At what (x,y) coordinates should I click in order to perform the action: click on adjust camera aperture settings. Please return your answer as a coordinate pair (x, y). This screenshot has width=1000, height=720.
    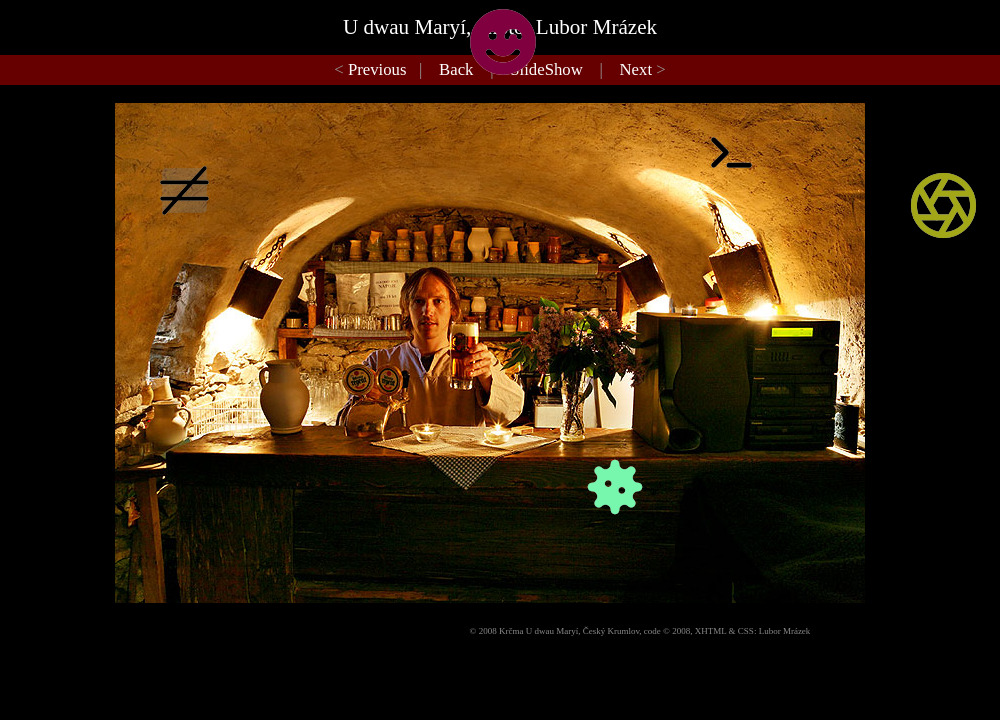
    Looking at the image, I should click on (943, 205).